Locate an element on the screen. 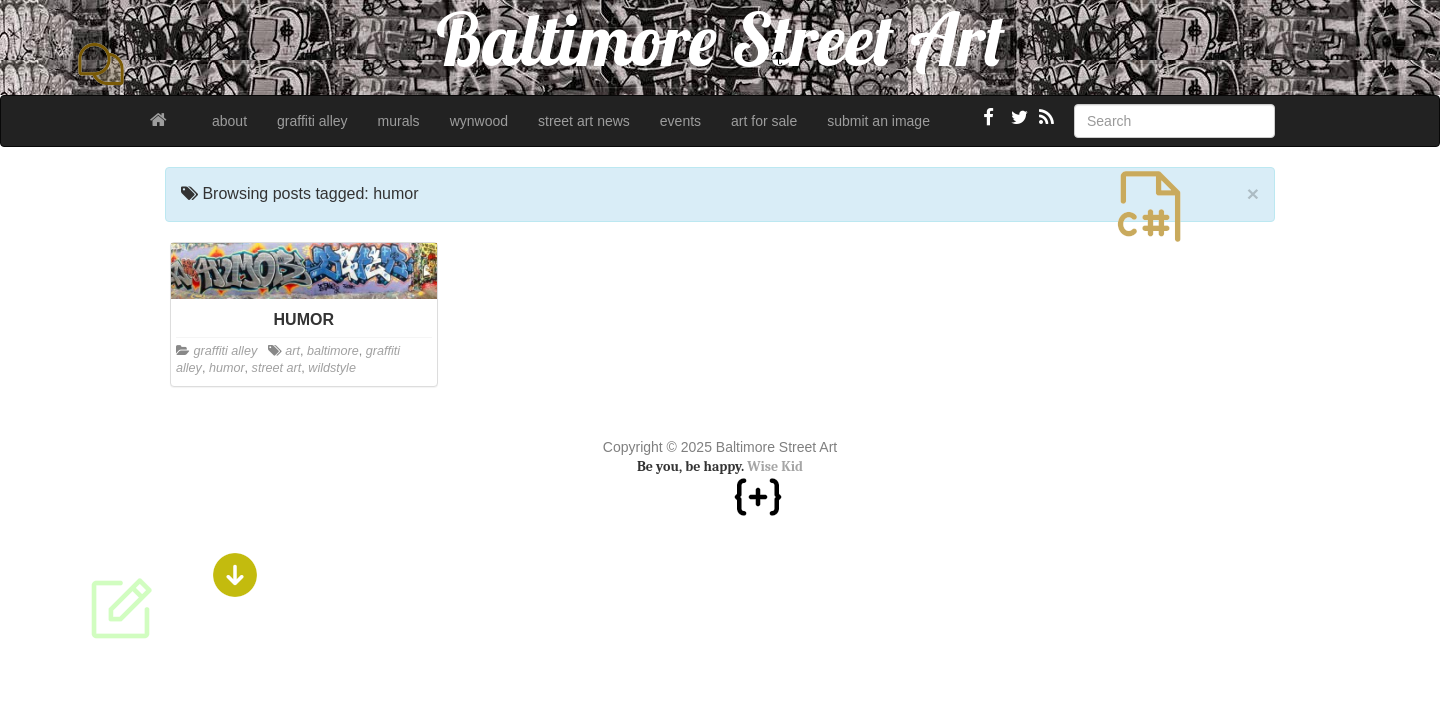 This screenshot has width=1440, height=720. compose a new note is located at coordinates (120, 609).